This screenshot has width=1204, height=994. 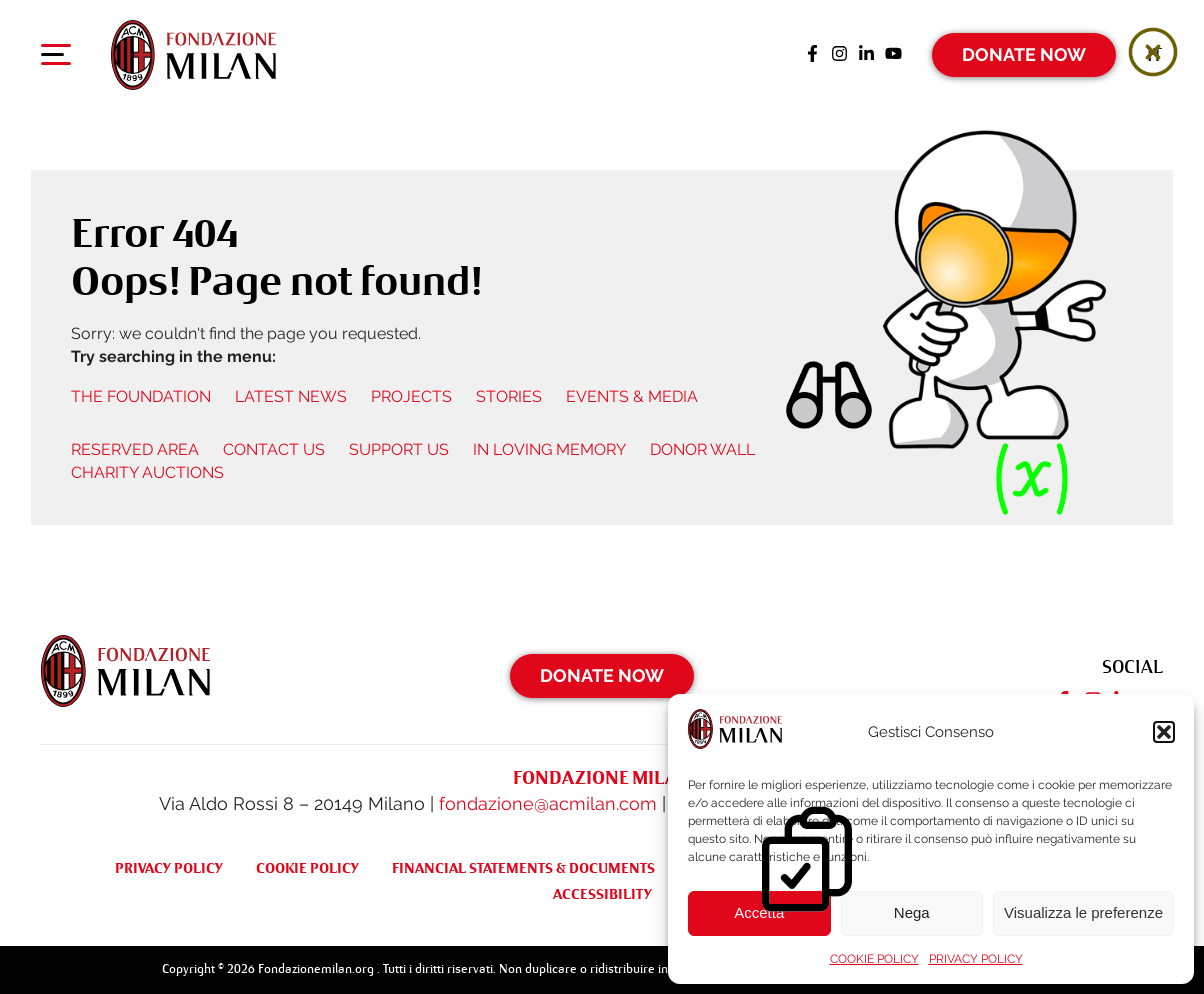 What do you see at coordinates (1153, 52) in the screenshot?
I see `close or dismiss a dialog` at bounding box center [1153, 52].